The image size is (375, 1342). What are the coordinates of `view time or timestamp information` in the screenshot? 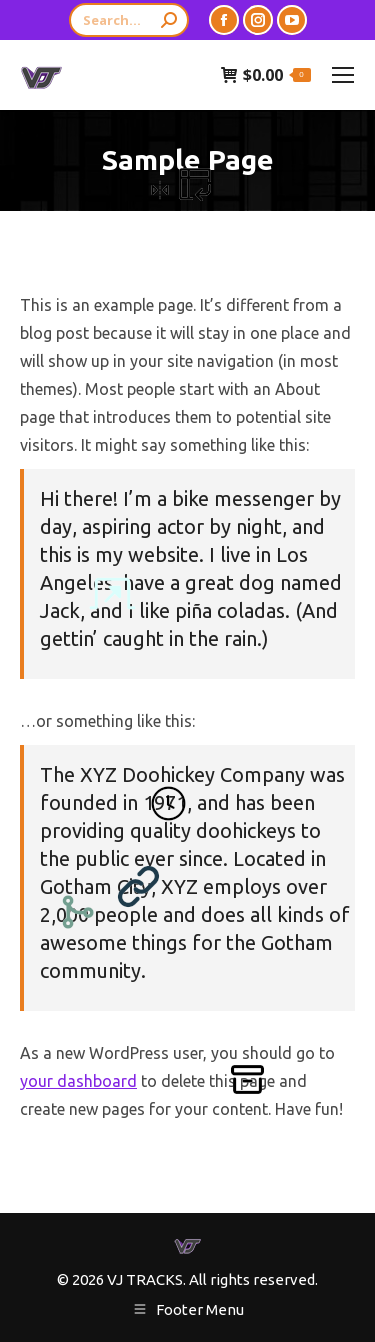 It's located at (168, 803).